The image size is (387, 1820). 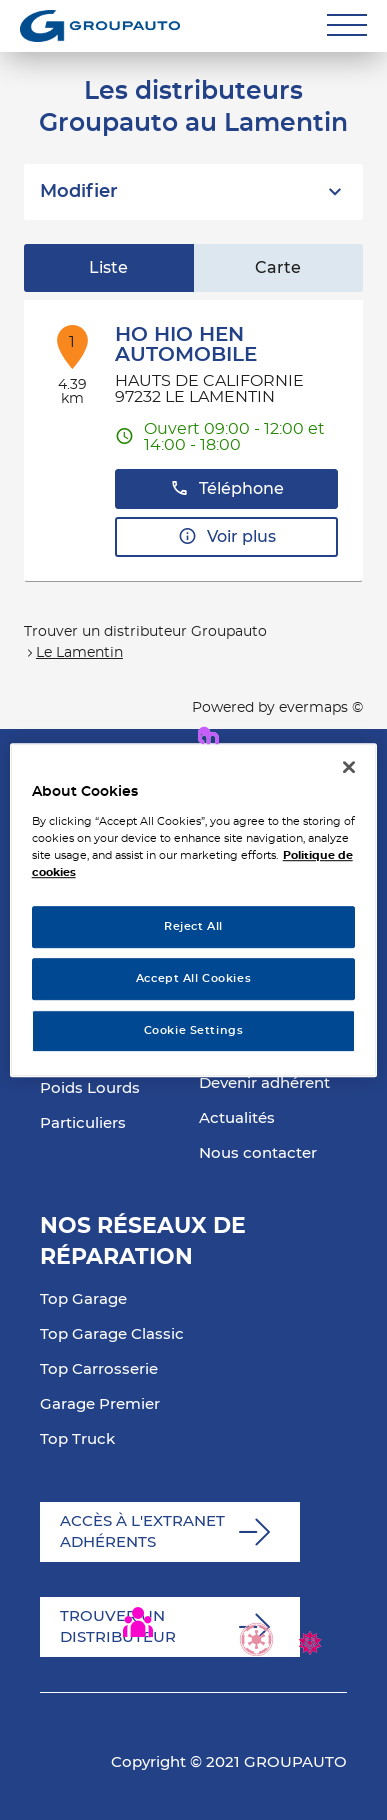 What do you see at coordinates (208, 735) in the screenshot?
I see `migadu email hosting service logo` at bounding box center [208, 735].